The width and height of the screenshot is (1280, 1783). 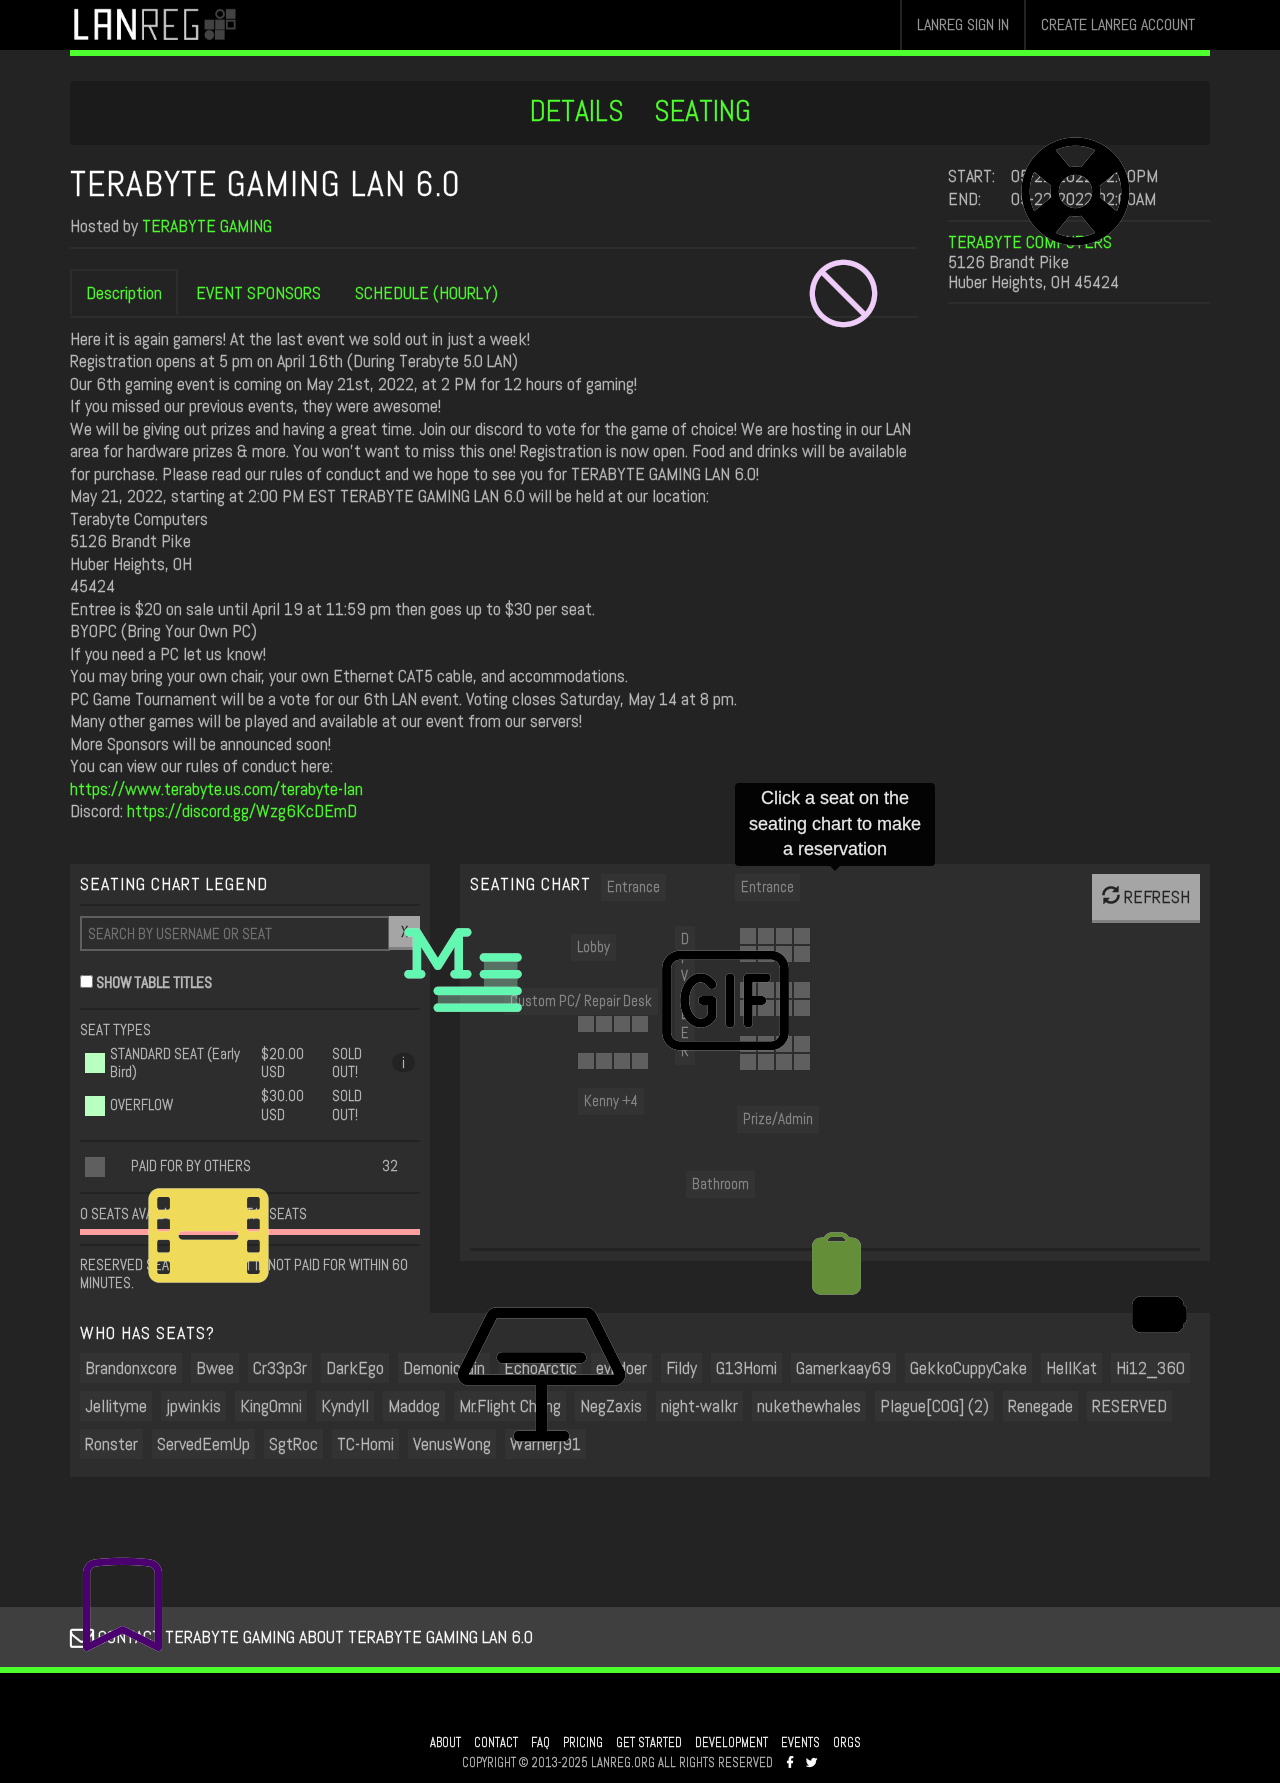 What do you see at coordinates (1159, 1314) in the screenshot?
I see `indicates current battery level` at bounding box center [1159, 1314].